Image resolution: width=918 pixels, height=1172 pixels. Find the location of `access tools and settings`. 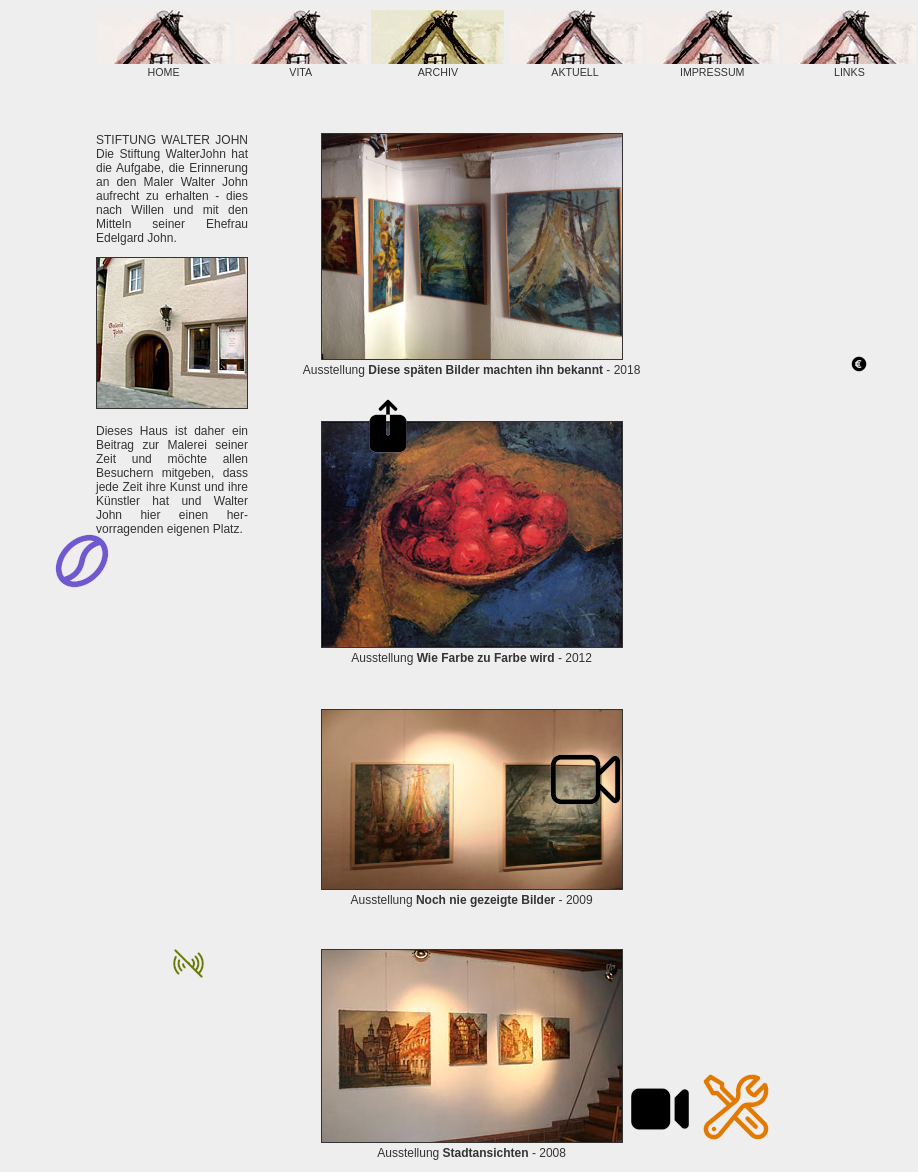

access tools and settings is located at coordinates (736, 1107).